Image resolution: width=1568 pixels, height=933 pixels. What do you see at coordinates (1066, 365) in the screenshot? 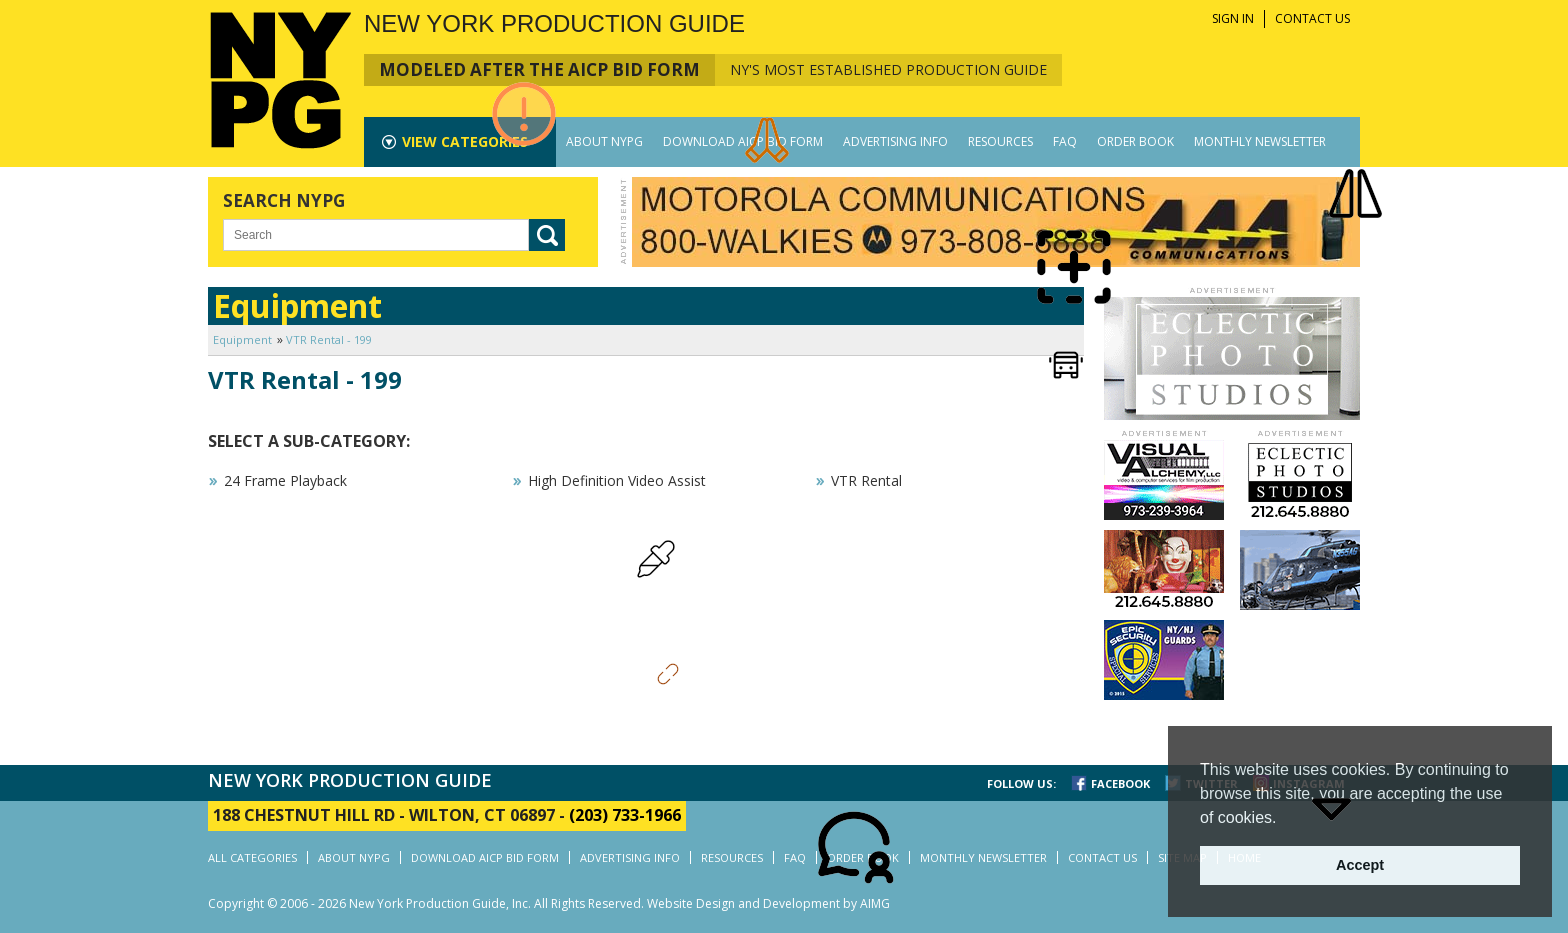
I see `view public transit options` at bounding box center [1066, 365].